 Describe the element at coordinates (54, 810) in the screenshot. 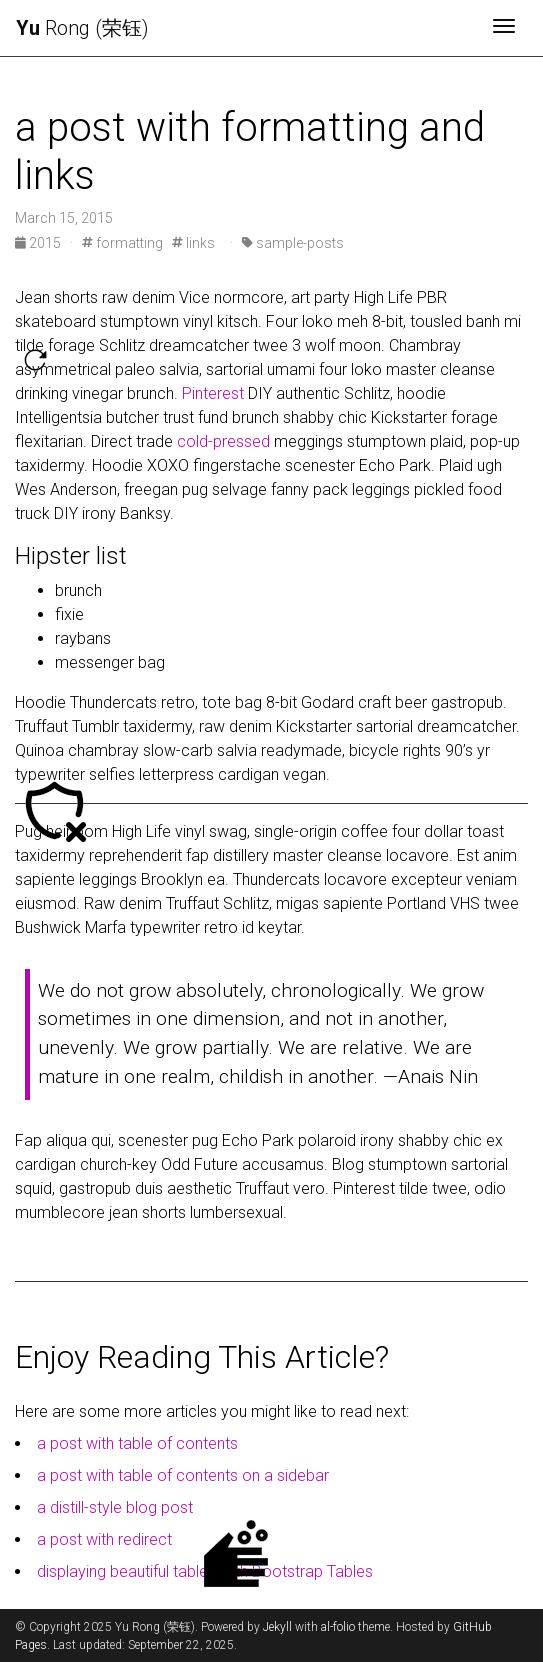

I see `disable security protection` at that location.